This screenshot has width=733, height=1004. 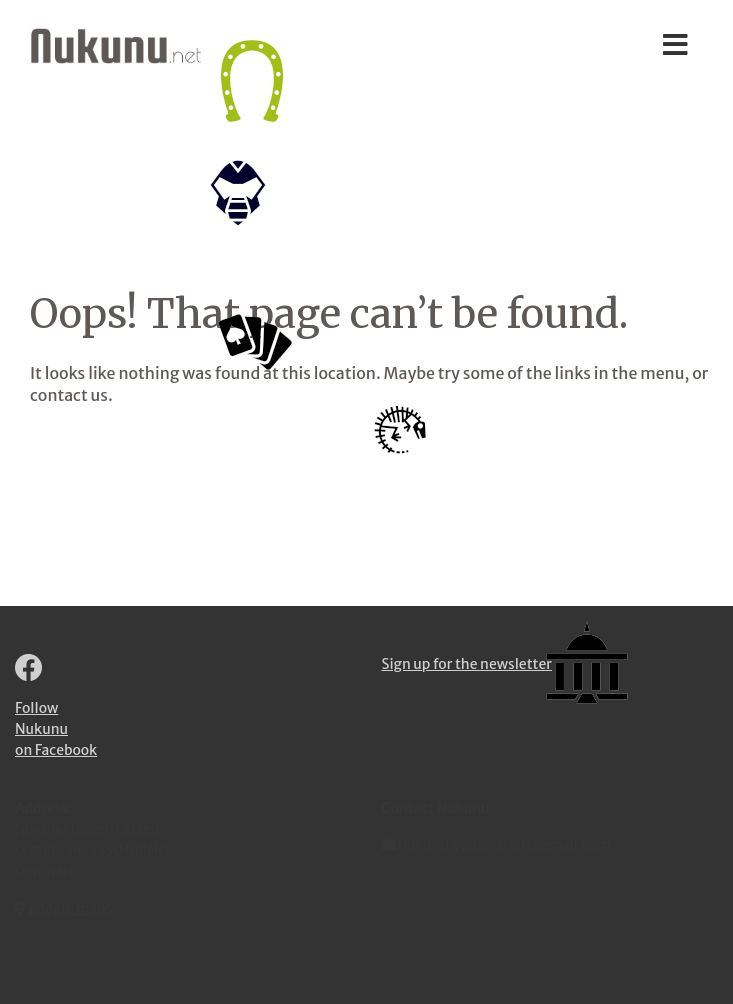 What do you see at coordinates (255, 342) in the screenshot?
I see `access card games or poker` at bounding box center [255, 342].